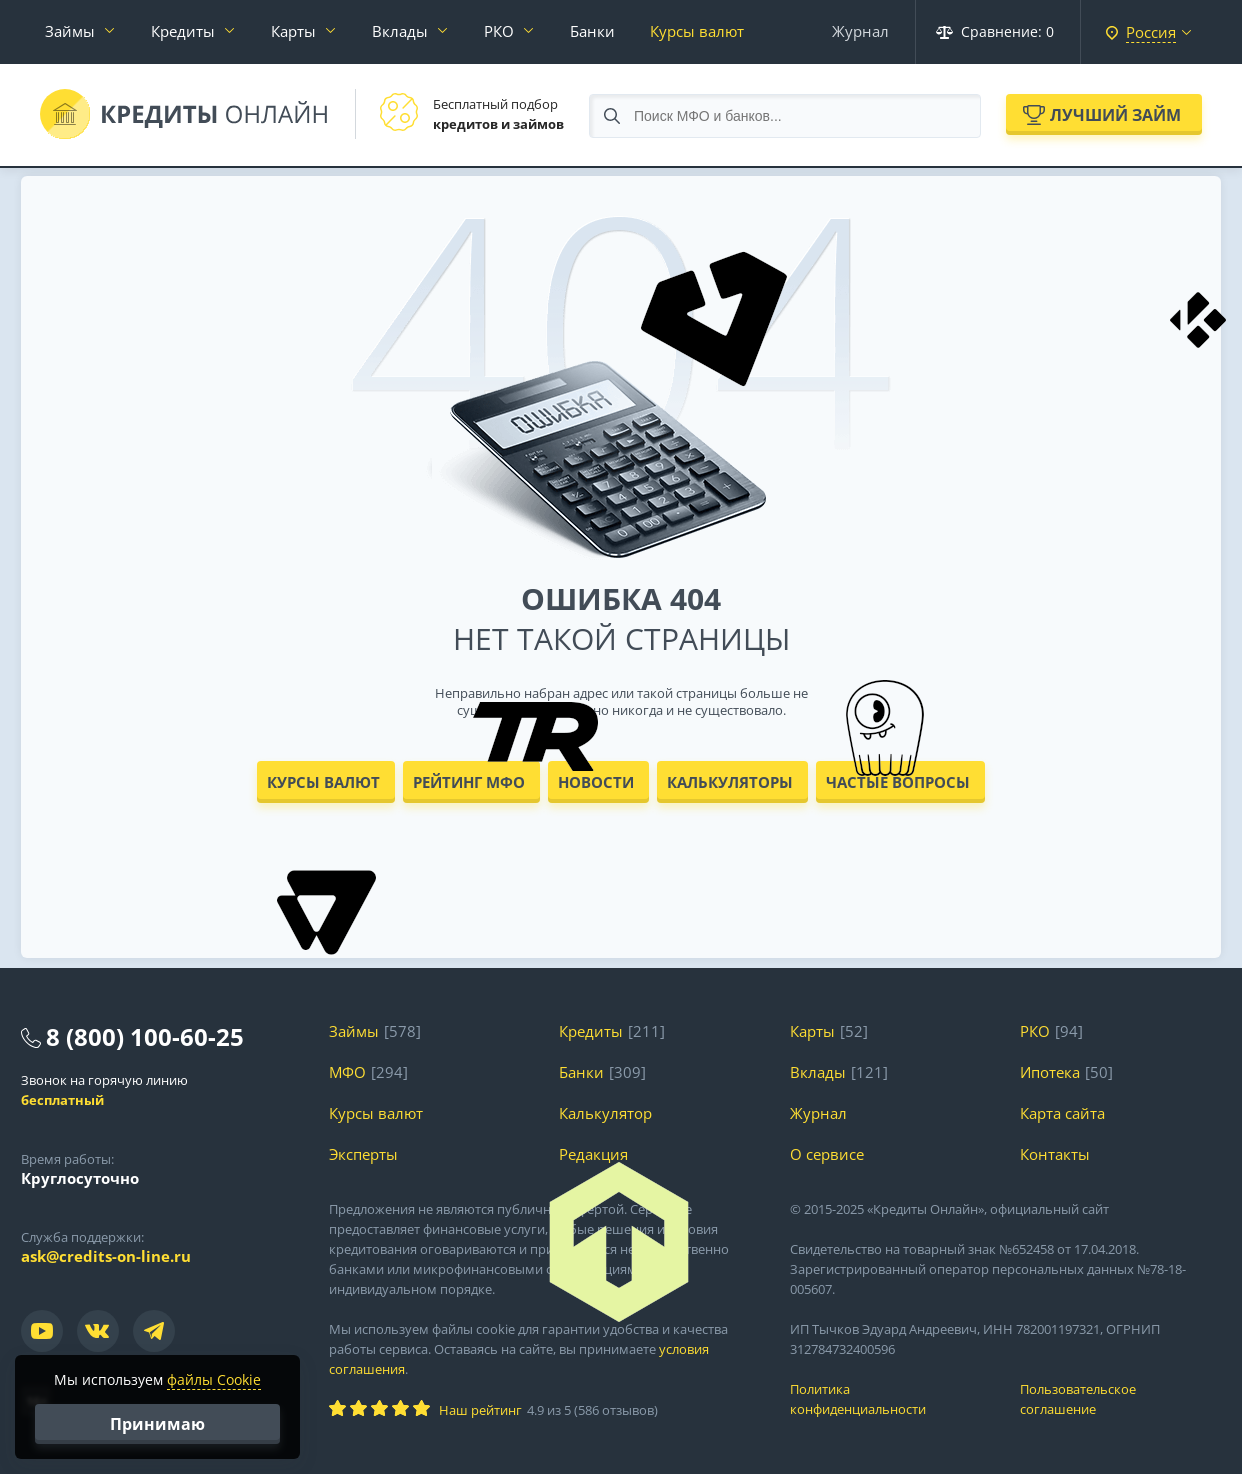 Image resolution: width=1242 pixels, height=1474 pixels. What do you see at coordinates (1198, 320) in the screenshot?
I see `open kodi media center app` at bounding box center [1198, 320].